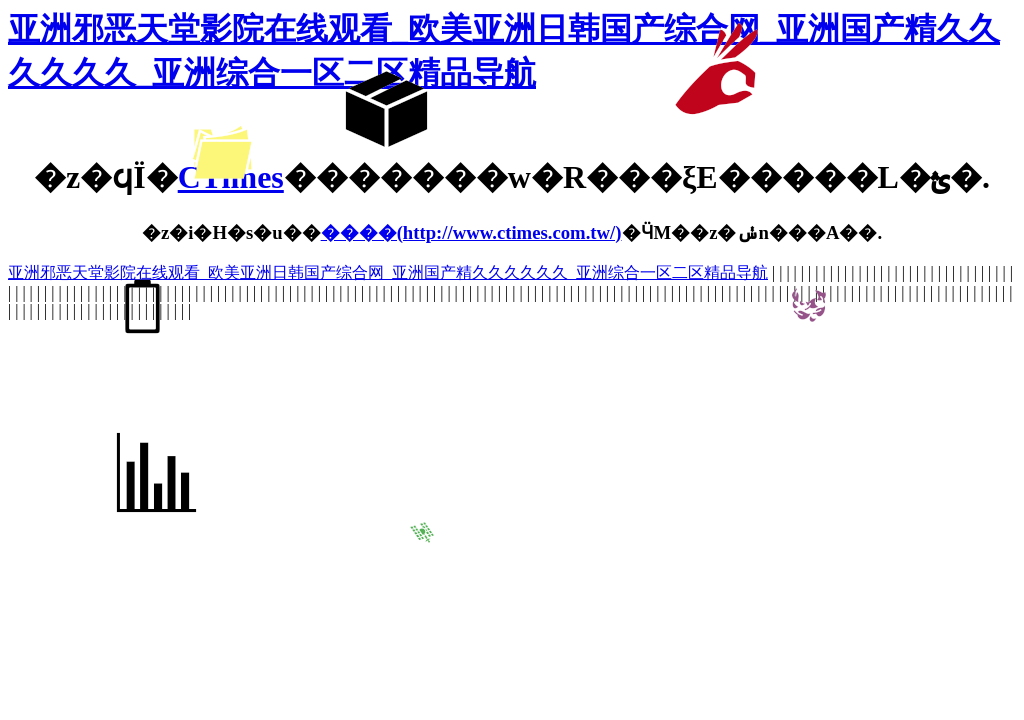 This screenshot has height=720, width=1024. What do you see at coordinates (809, 305) in the screenshot?
I see `nature or environmental category indicator` at bounding box center [809, 305].